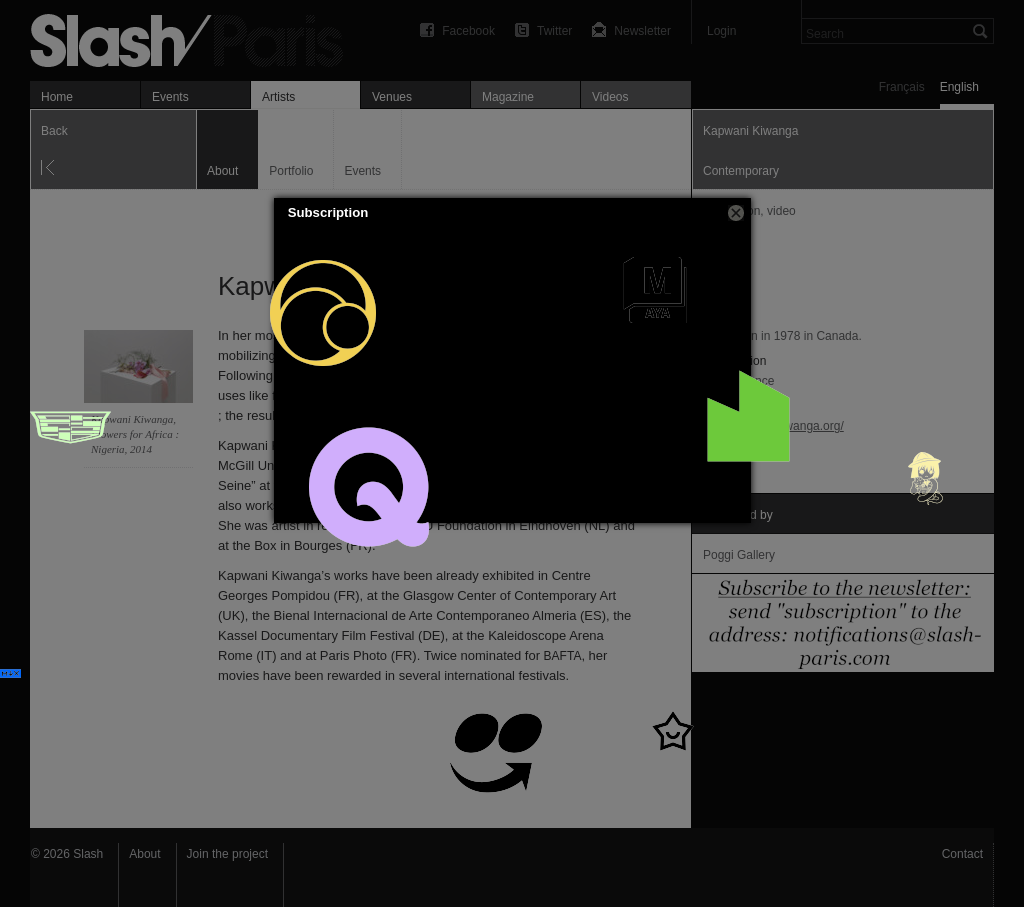  What do you see at coordinates (323, 313) in the screenshot?
I see `pagseguro payment service logo` at bounding box center [323, 313].